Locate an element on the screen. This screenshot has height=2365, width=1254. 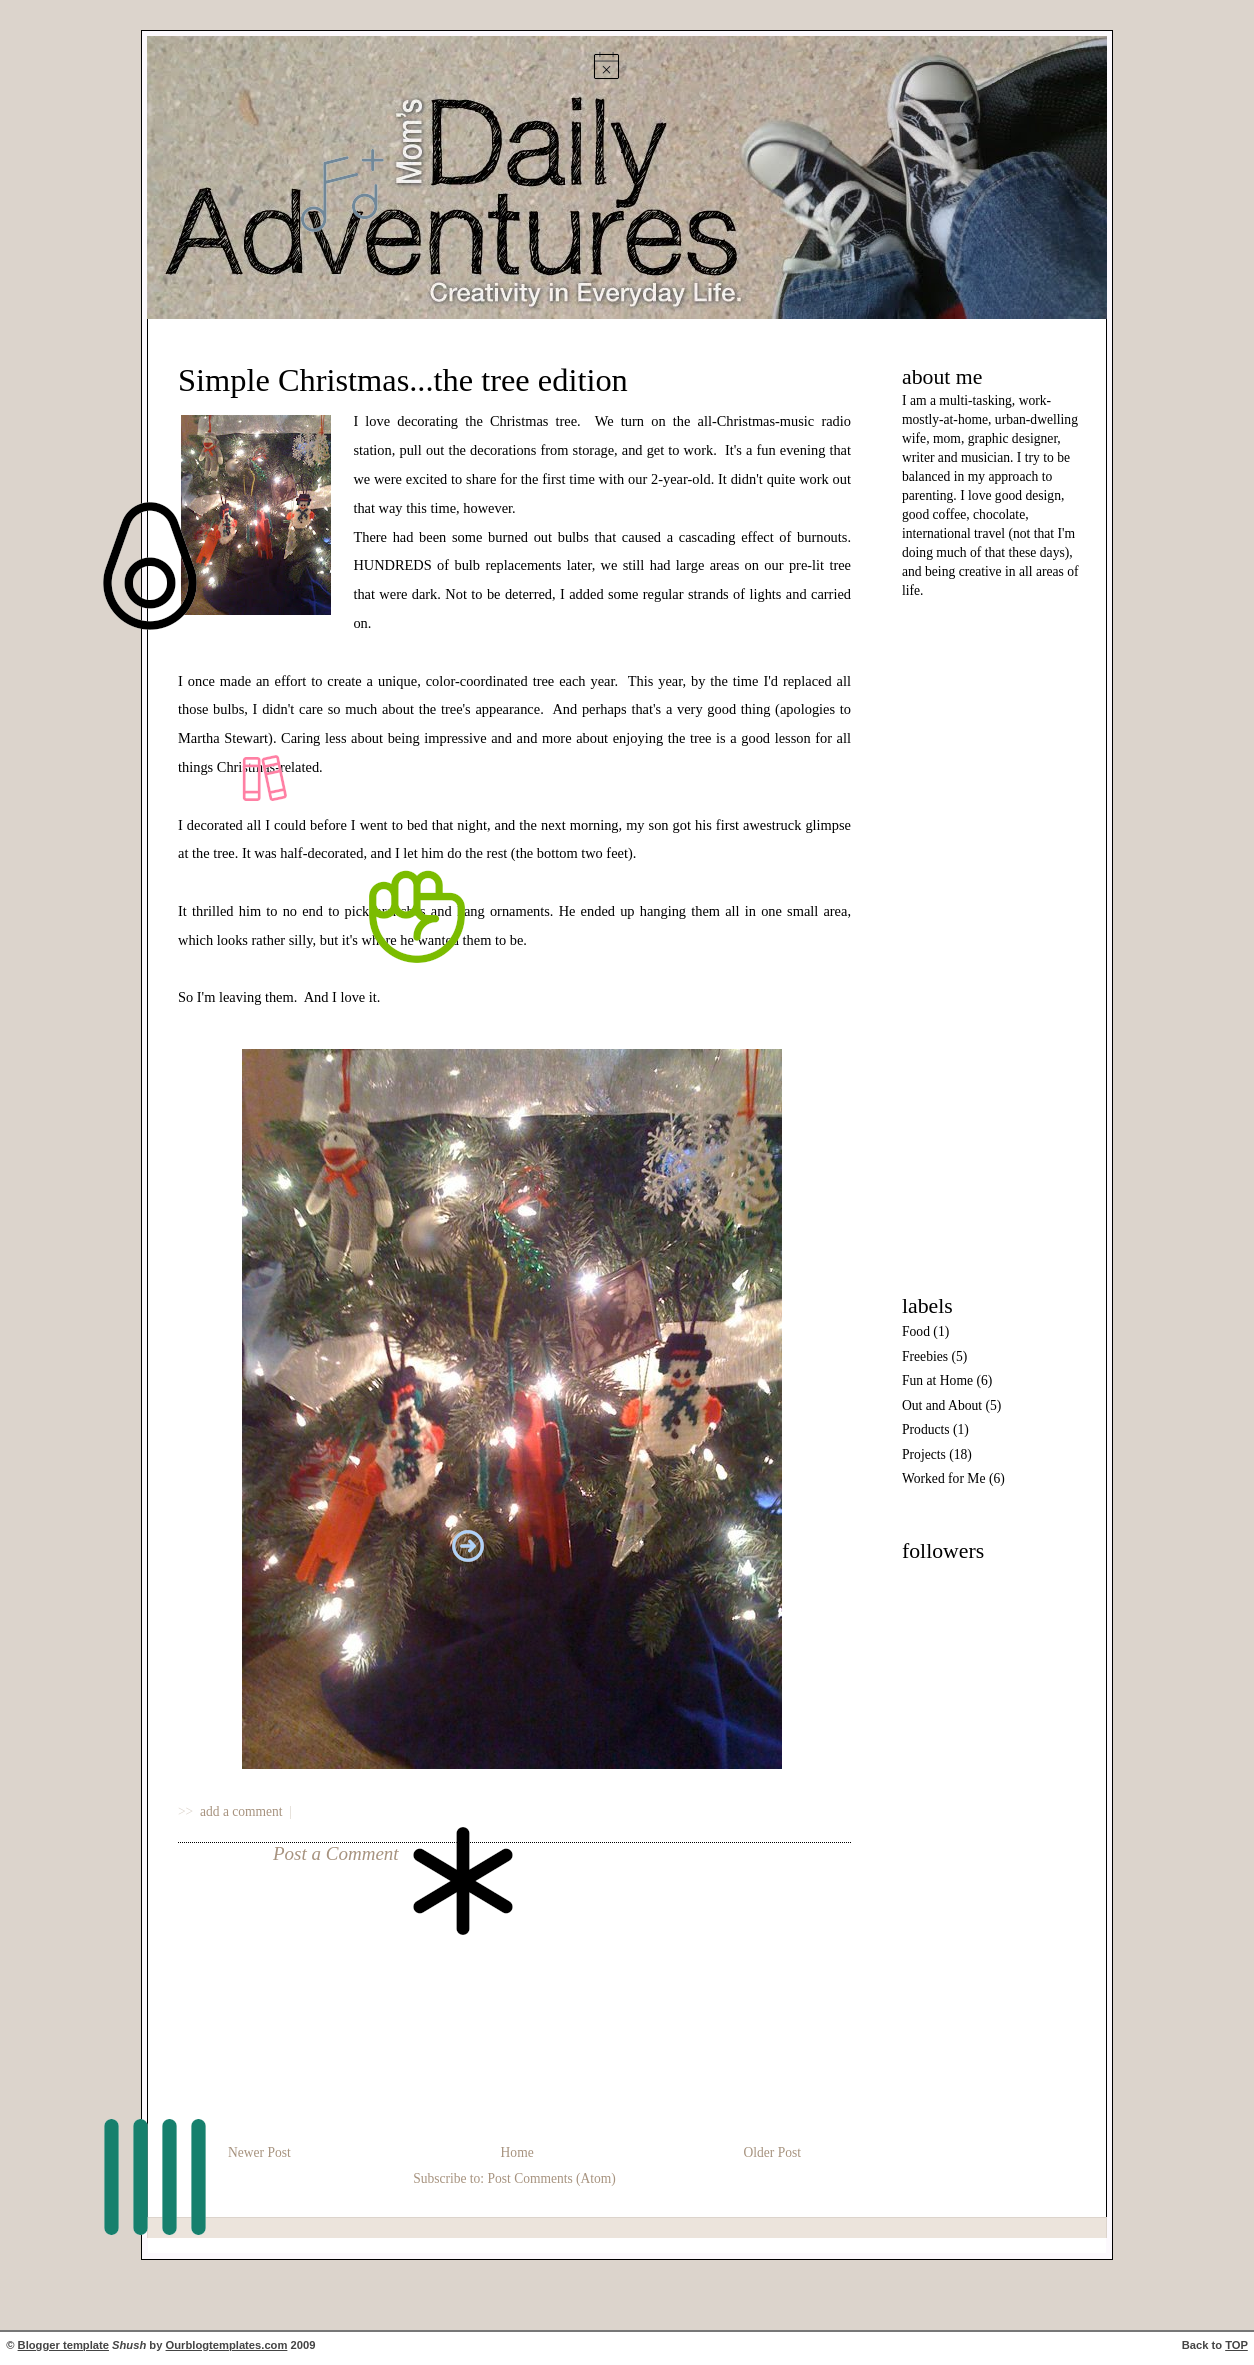
indicates a required field in a form is located at coordinates (463, 1881).